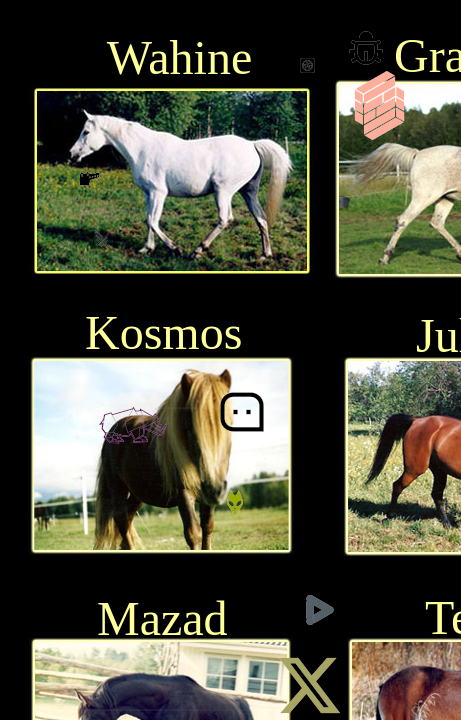  Describe the element at coordinates (89, 178) in the screenshot. I see `visit comicfury webcomic hosting platform` at that location.